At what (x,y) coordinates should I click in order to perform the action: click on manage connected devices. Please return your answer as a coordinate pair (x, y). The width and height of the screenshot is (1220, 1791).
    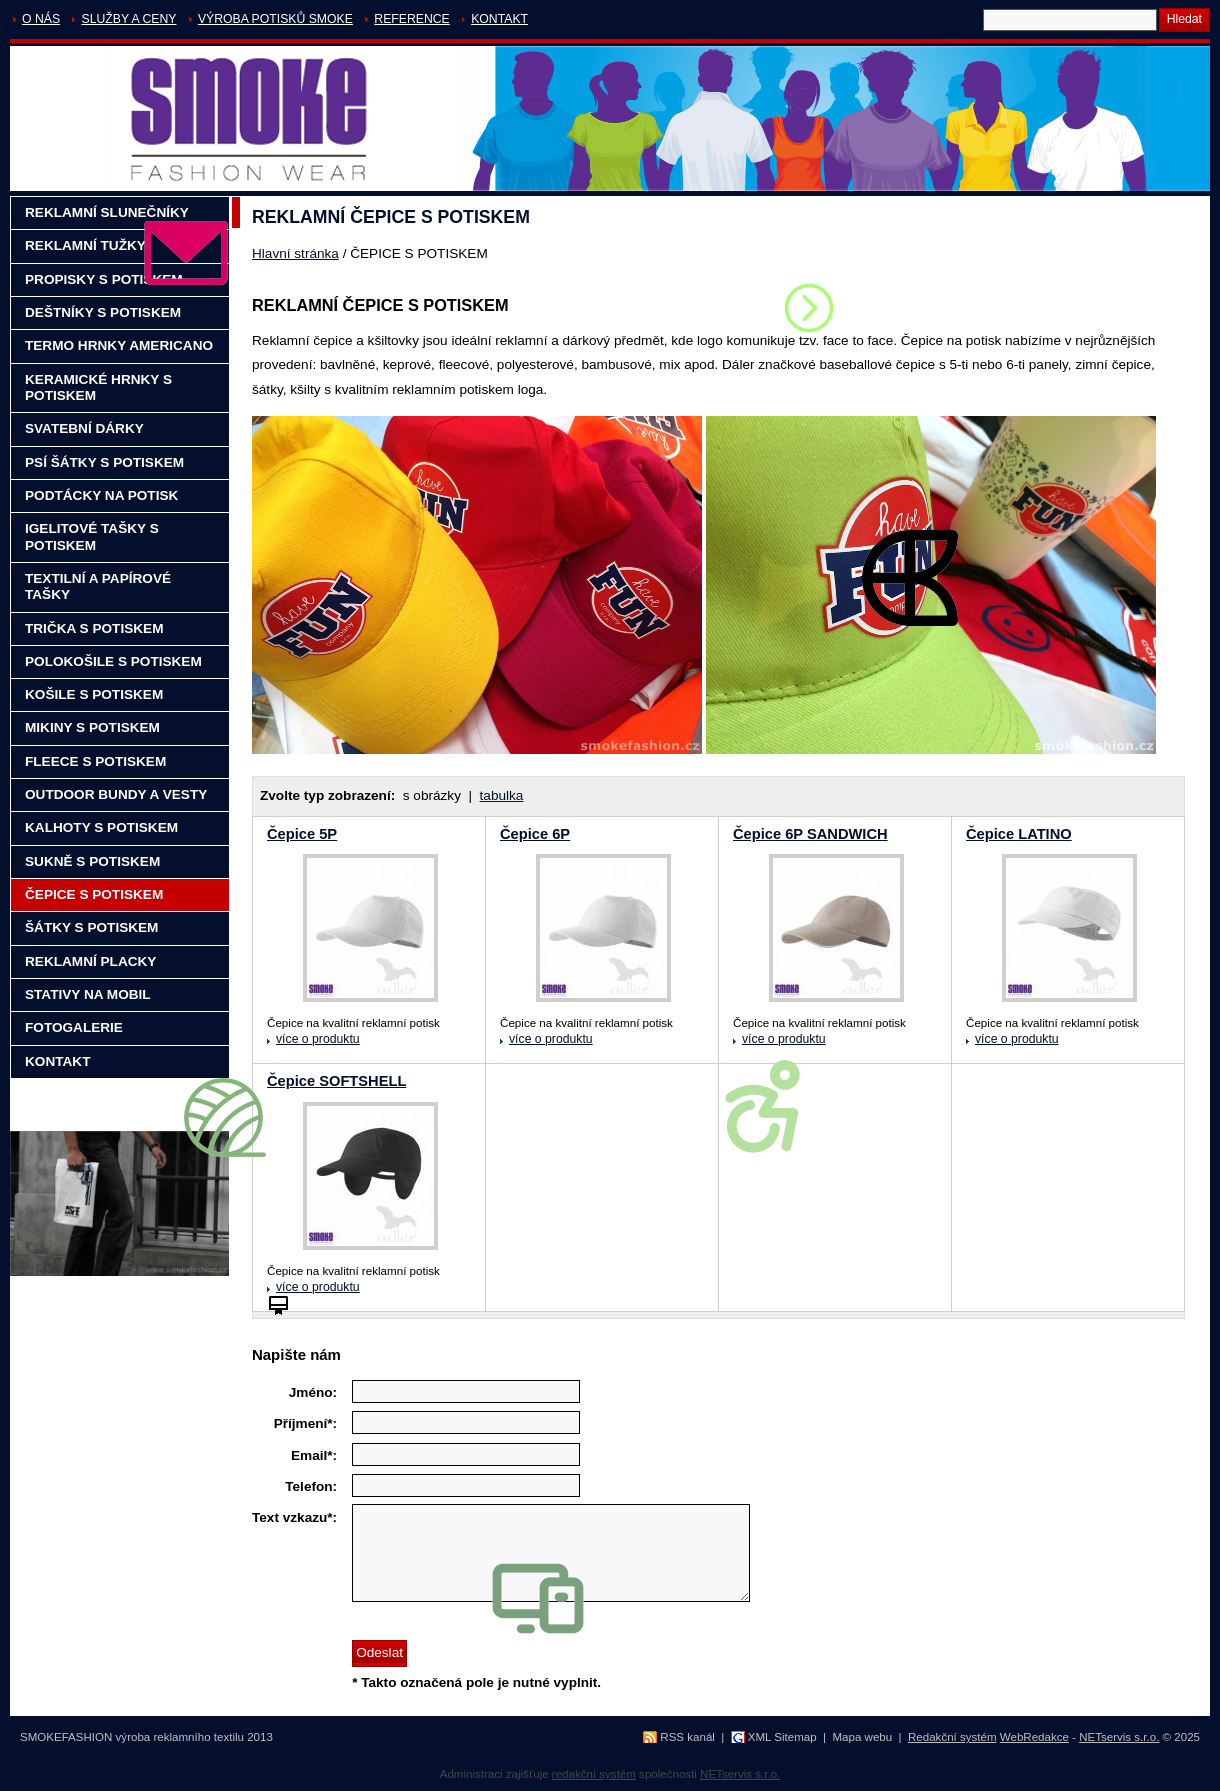
    Looking at the image, I should click on (536, 1598).